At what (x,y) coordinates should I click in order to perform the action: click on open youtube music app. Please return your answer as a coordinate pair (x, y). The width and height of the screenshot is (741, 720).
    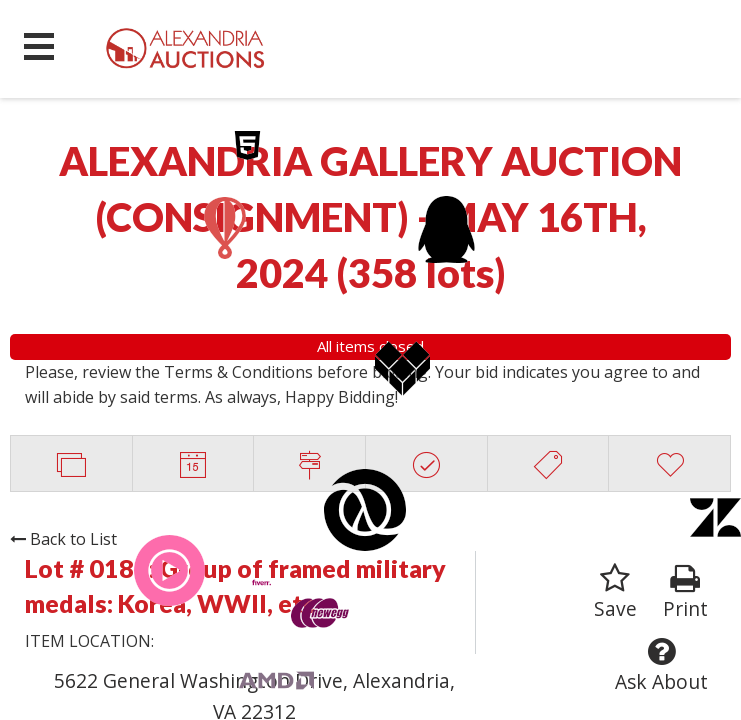
    Looking at the image, I should click on (169, 570).